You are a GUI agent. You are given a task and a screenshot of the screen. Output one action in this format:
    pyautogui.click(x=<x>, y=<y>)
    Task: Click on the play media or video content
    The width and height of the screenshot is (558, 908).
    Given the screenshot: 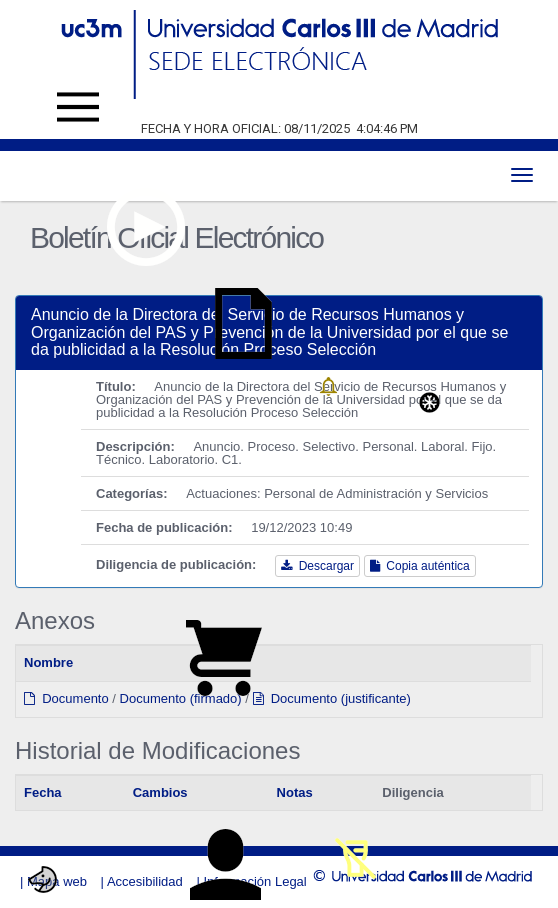 What is the action you would take?
    pyautogui.click(x=146, y=227)
    